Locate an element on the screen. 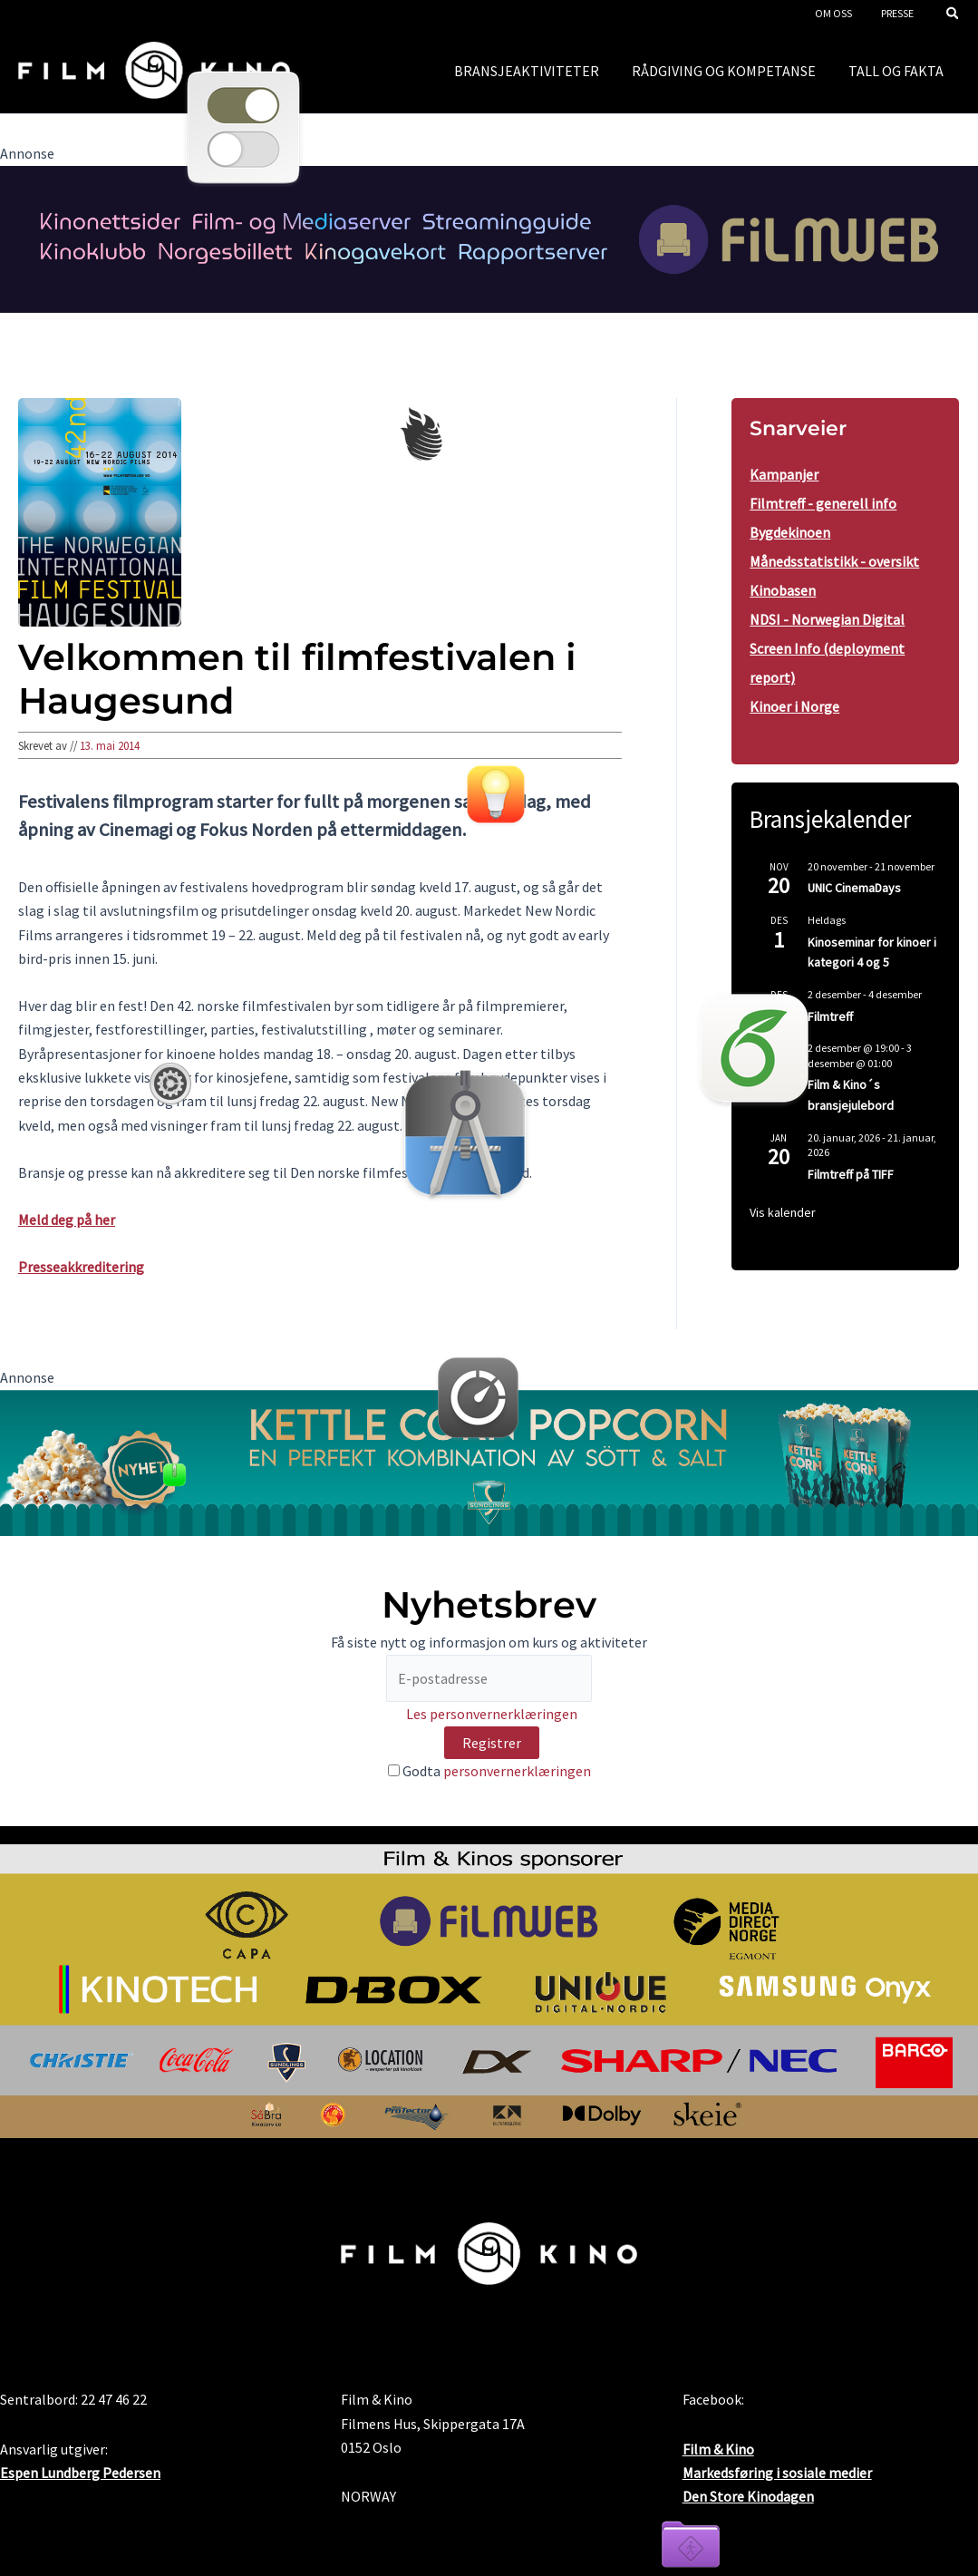 This screenshot has height=2576, width=978. open glade interface designer is located at coordinates (421, 433).